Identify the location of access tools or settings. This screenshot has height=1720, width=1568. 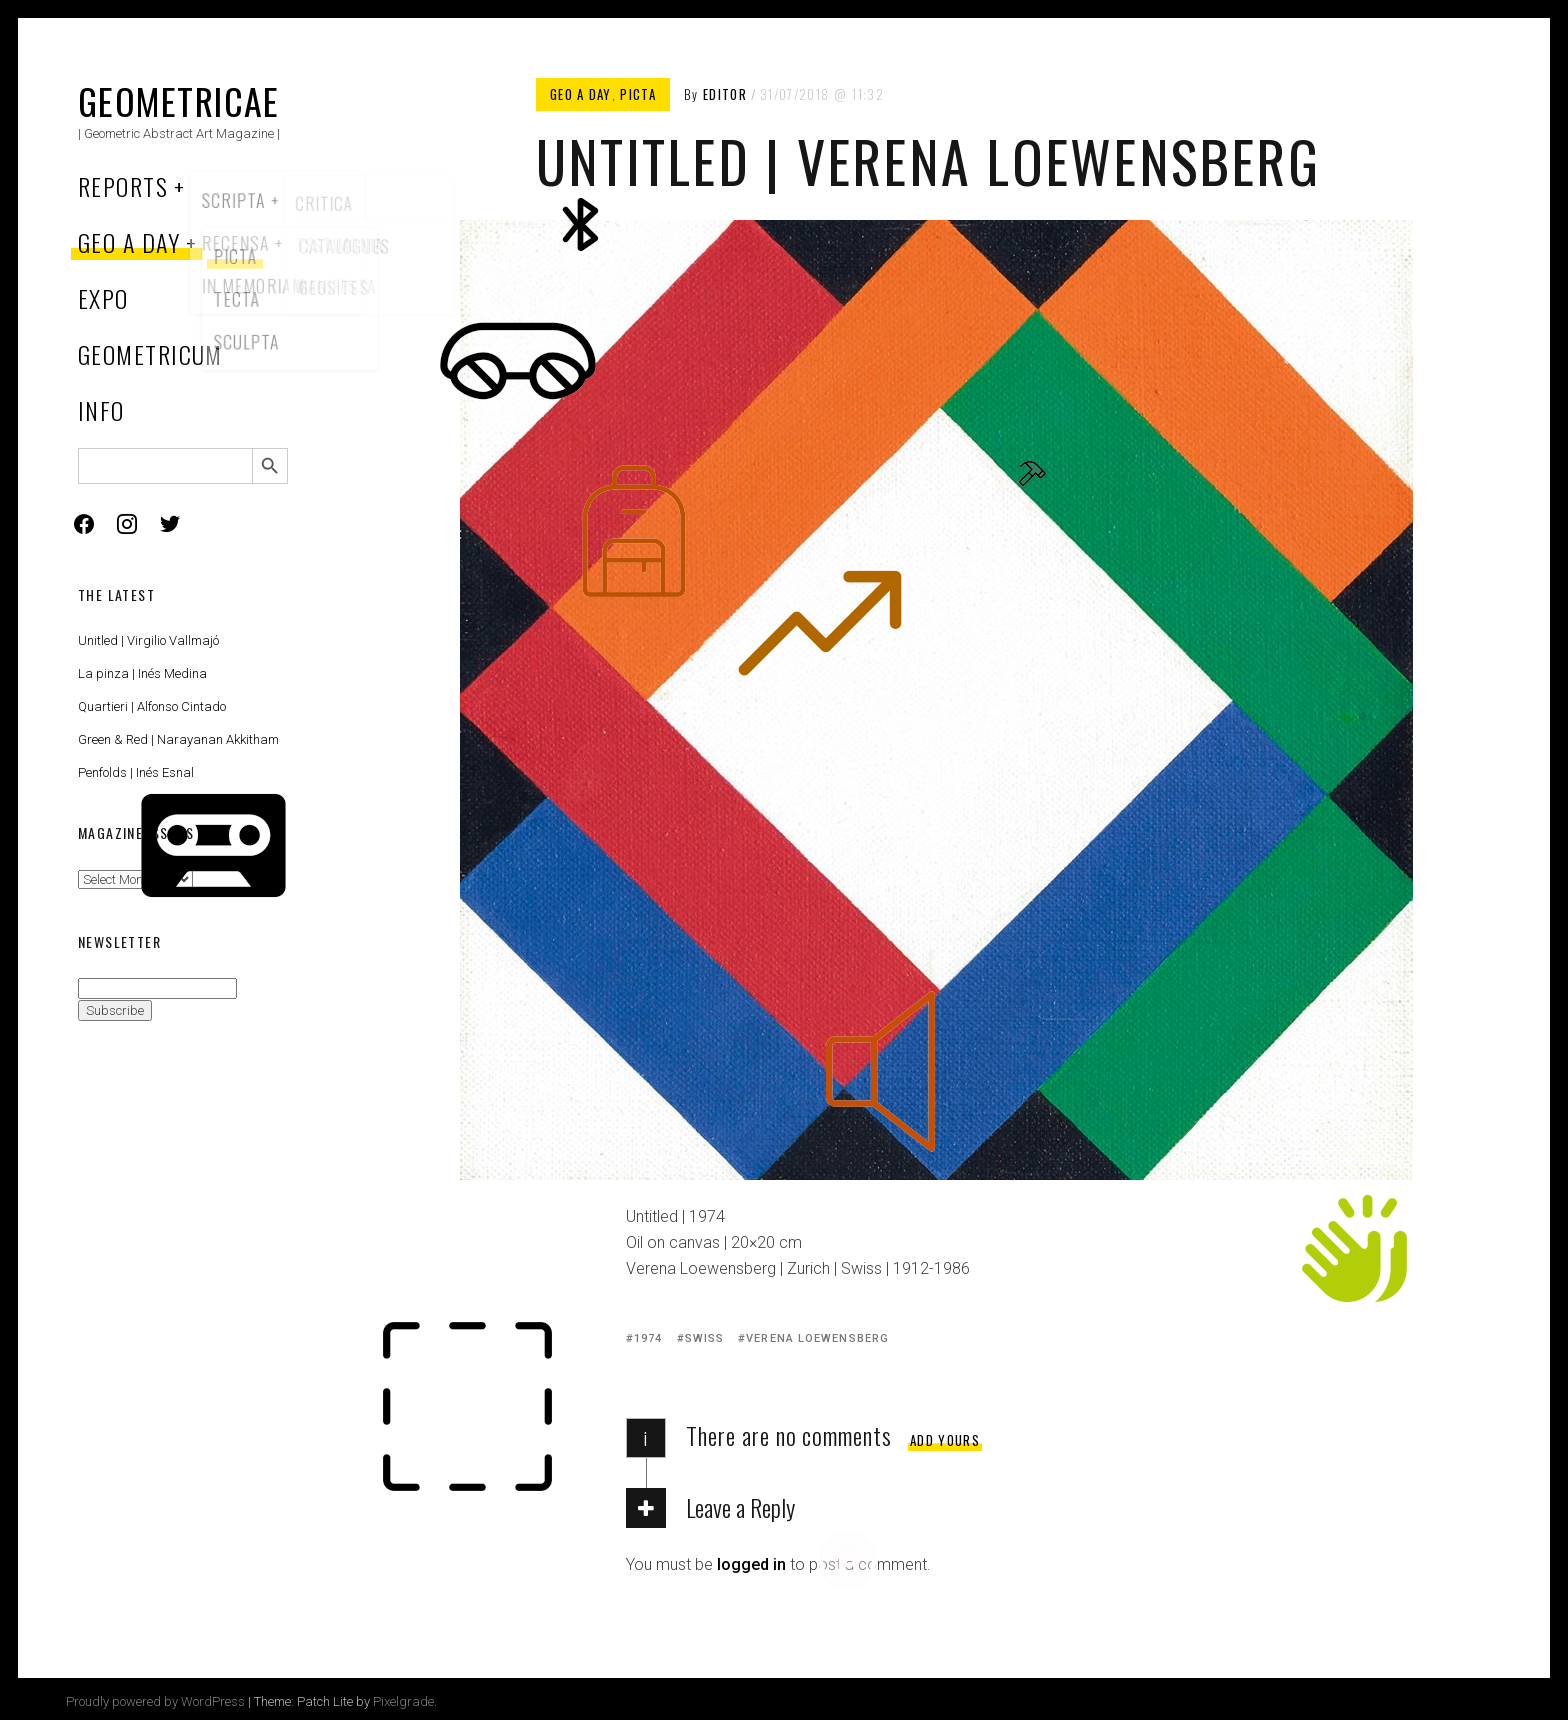
(1031, 474).